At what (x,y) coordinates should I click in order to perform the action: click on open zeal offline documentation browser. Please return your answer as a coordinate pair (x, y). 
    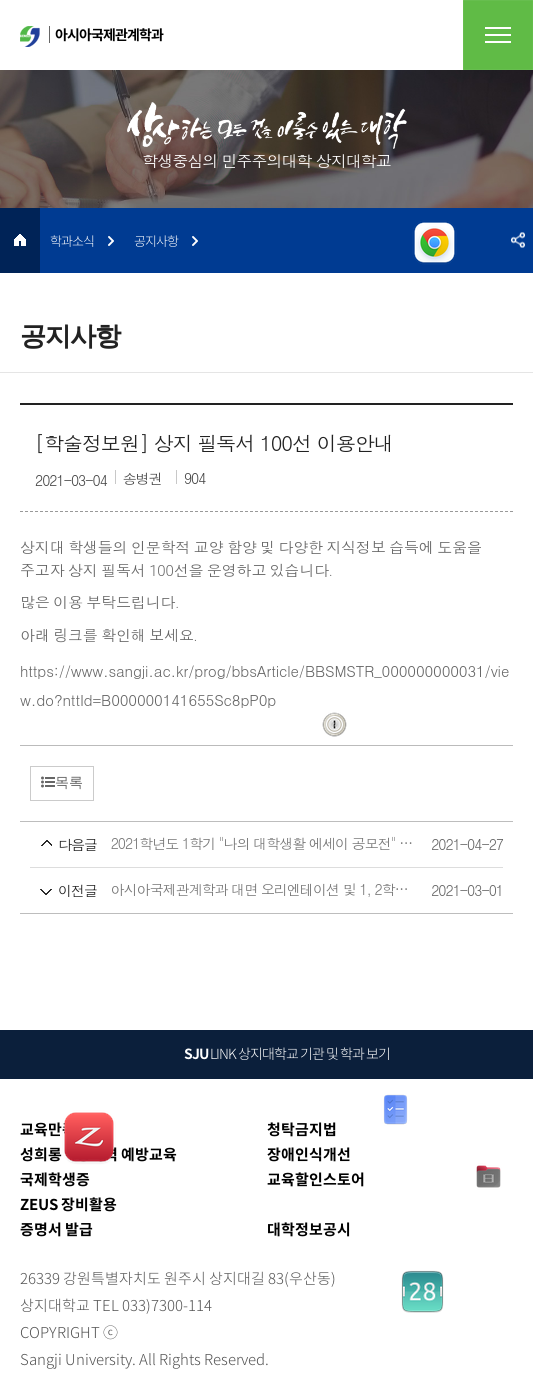
    Looking at the image, I should click on (89, 1137).